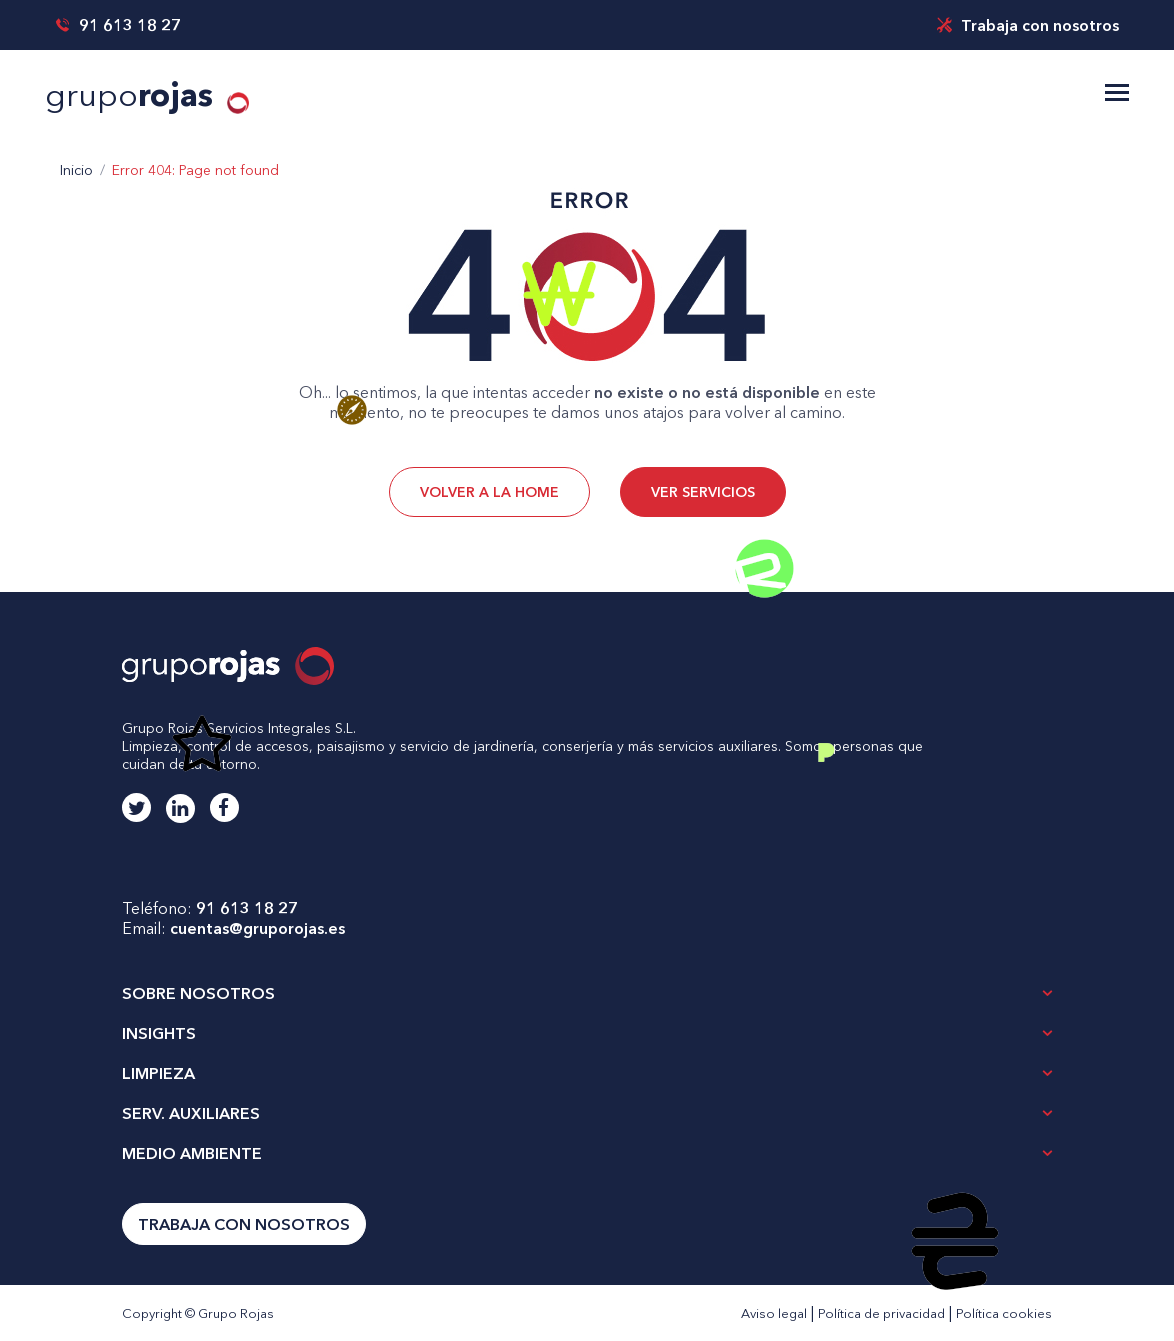 Image resolution: width=1174 pixels, height=1341 pixels. Describe the element at coordinates (826, 752) in the screenshot. I see `open Pandora music streaming app` at that location.